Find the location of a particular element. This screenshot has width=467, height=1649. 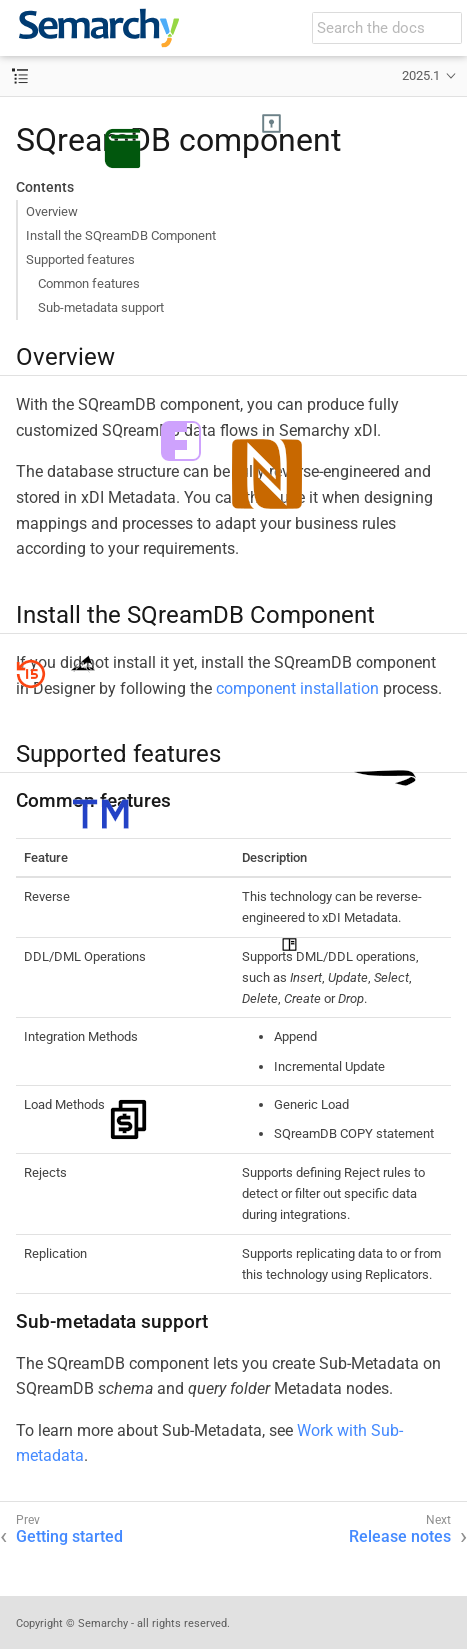

british airways app or website is located at coordinates (385, 778).